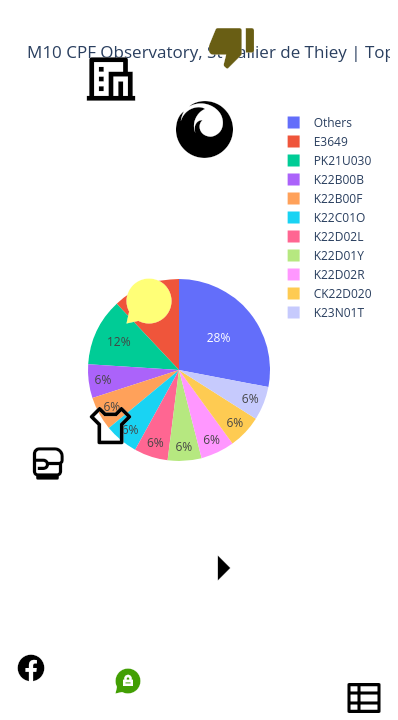 Image resolution: width=398 pixels, height=720 pixels. What do you see at coordinates (204, 129) in the screenshot?
I see `open Firefox browser` at bounding box center [204, 129].